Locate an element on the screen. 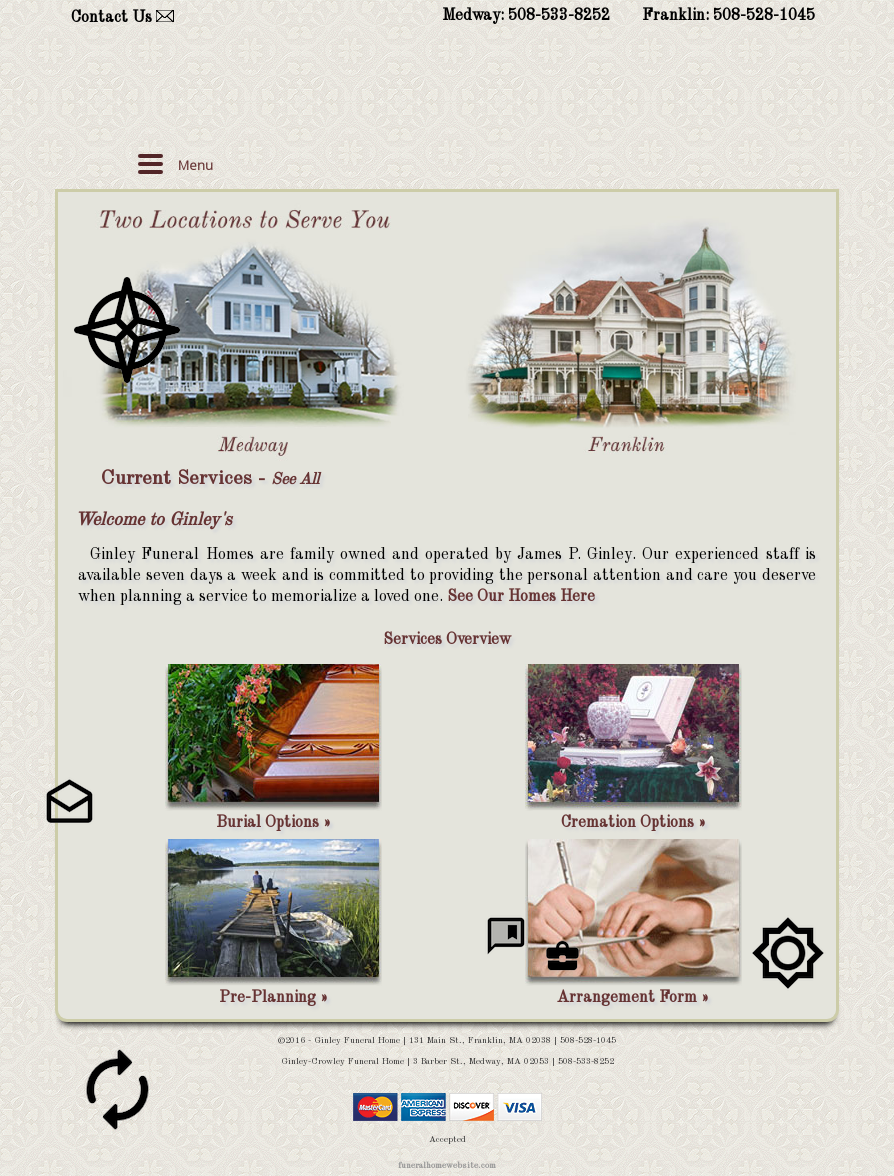  access your saved messages is located at coordinates (506, 936).